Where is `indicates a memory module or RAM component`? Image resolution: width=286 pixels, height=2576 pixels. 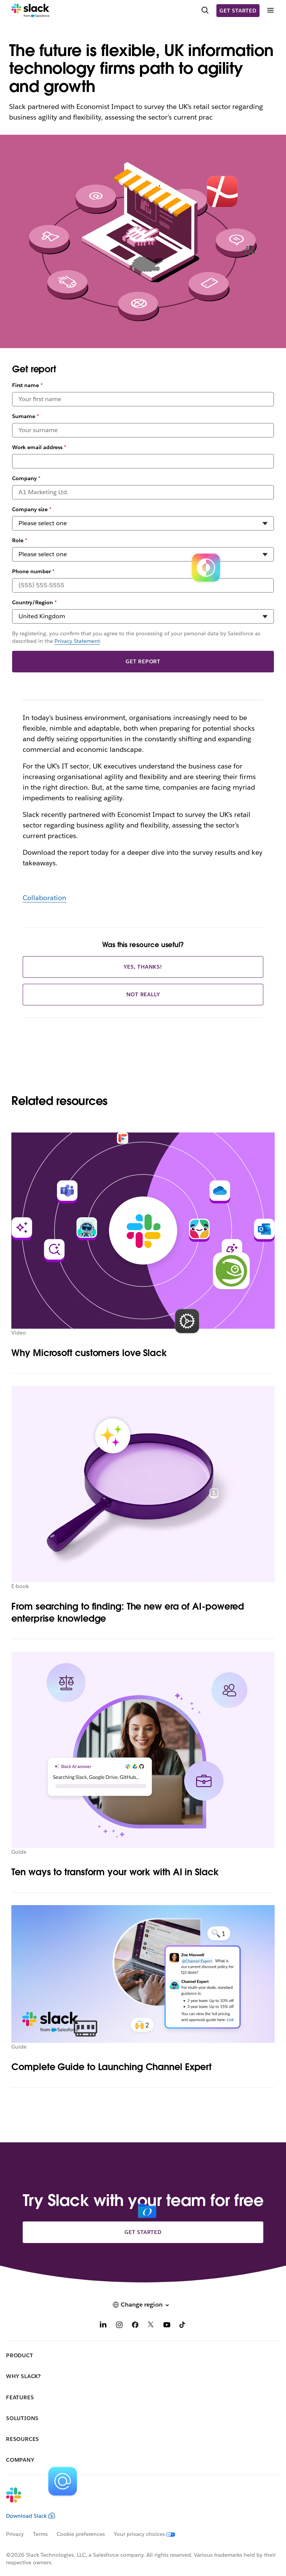
indicates a memory module or RAM component is located at coordinates (85, 2029).